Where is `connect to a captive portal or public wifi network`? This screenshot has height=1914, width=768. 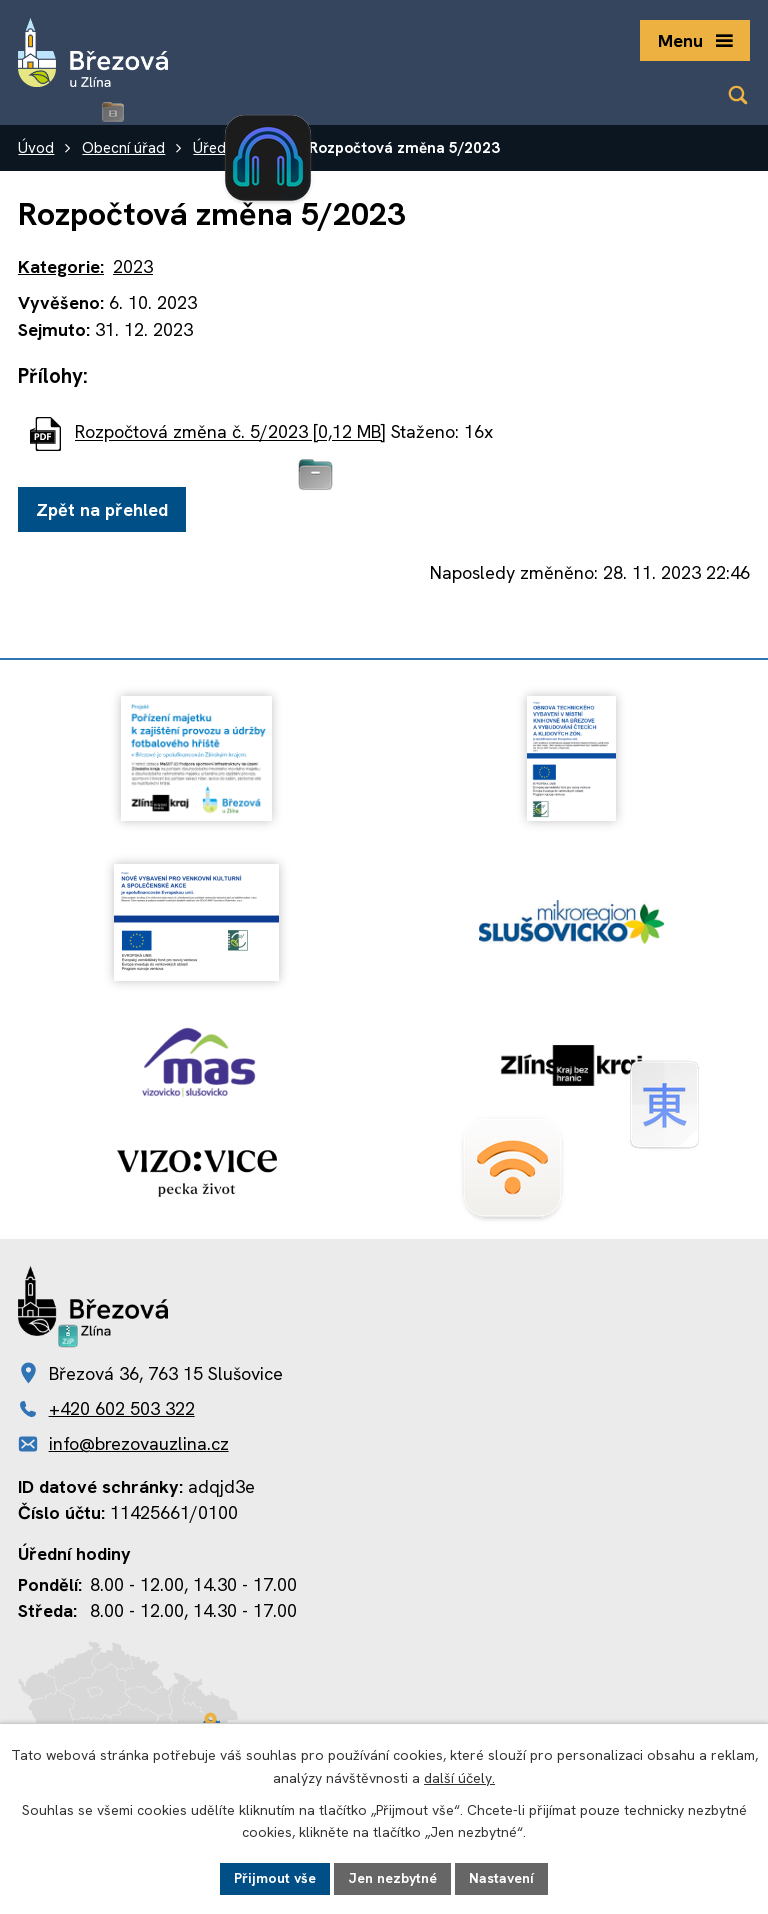
connect to a captive portal or public wifi network is located at coordinates (512, 1167).